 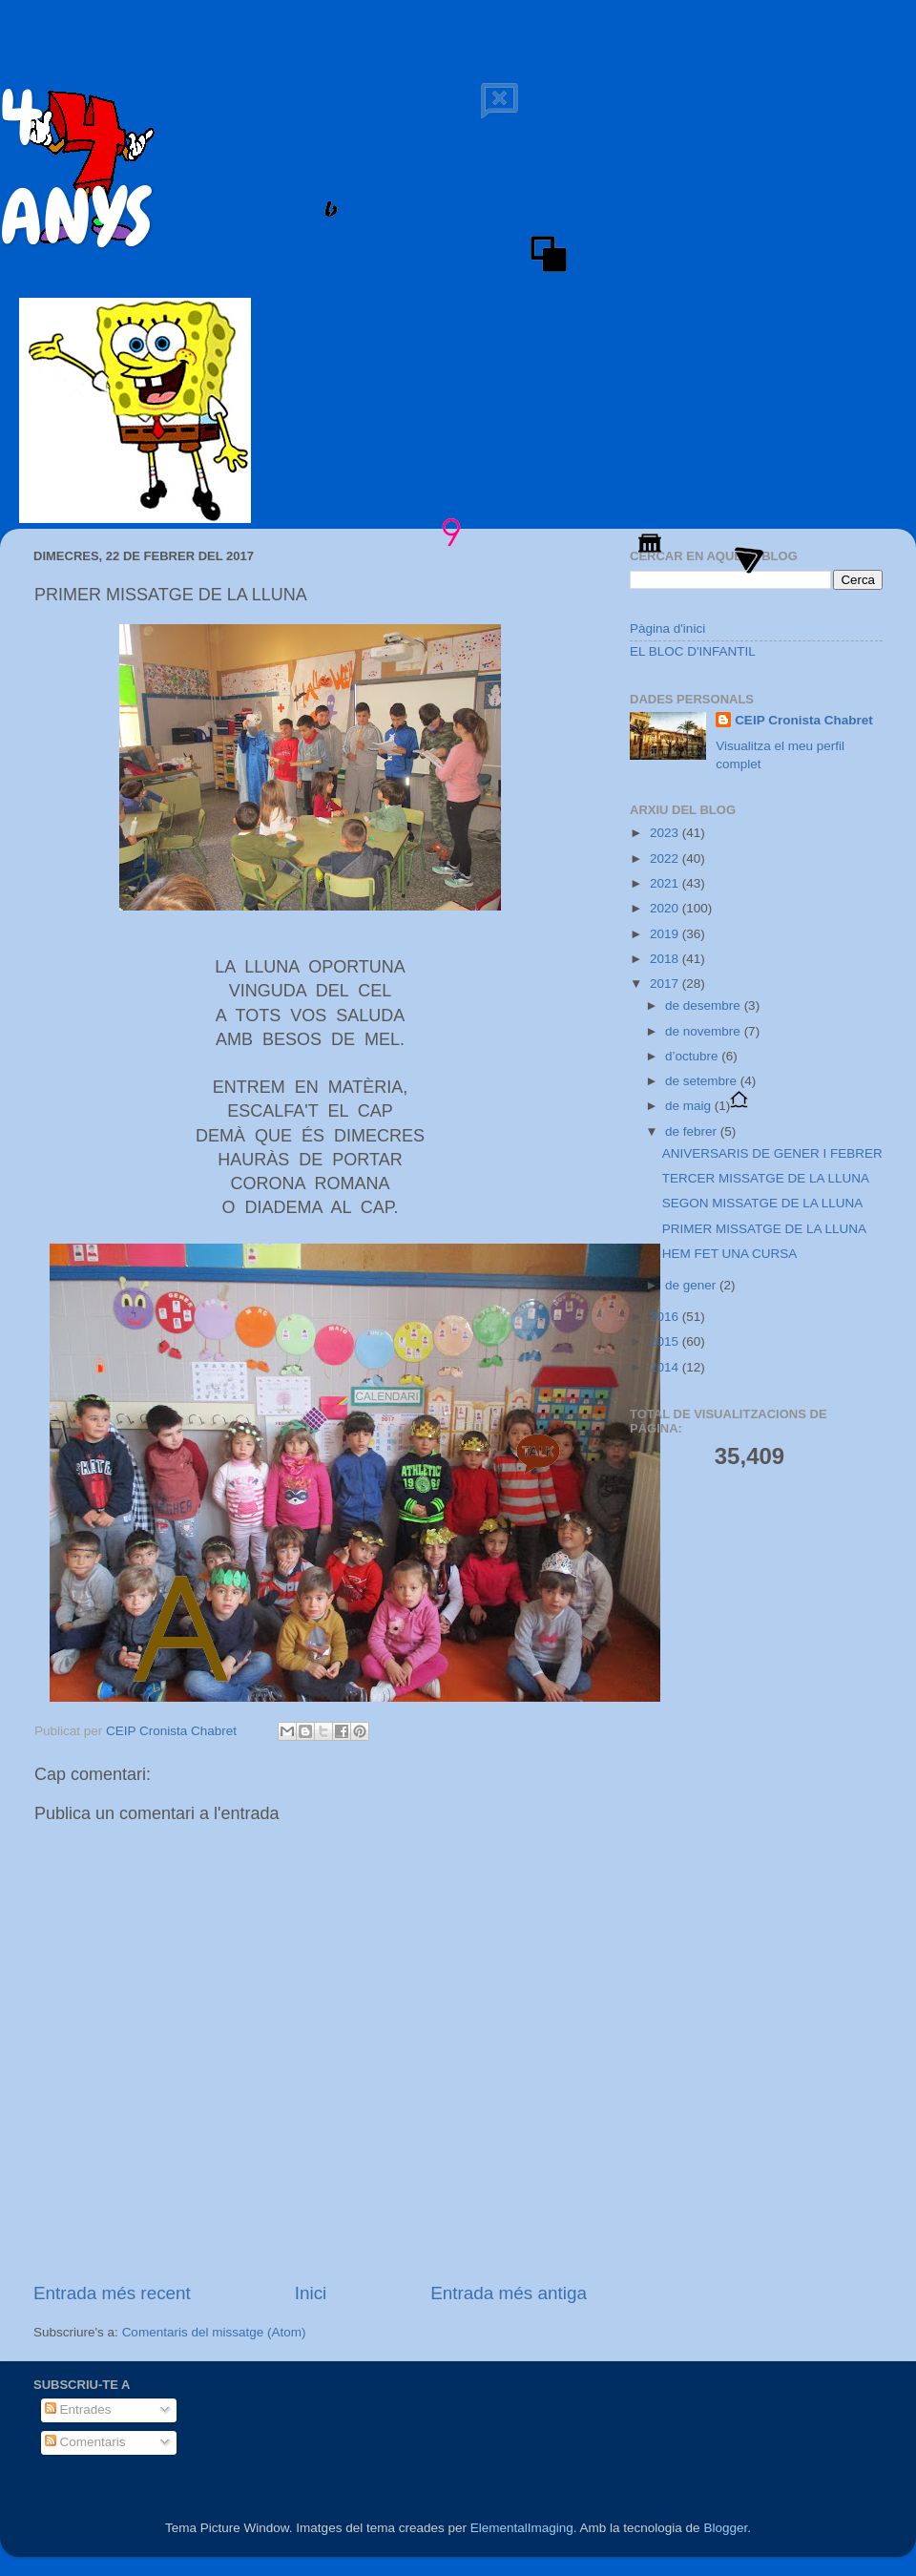 I want to click on access government services, so click(x=650, y=543).